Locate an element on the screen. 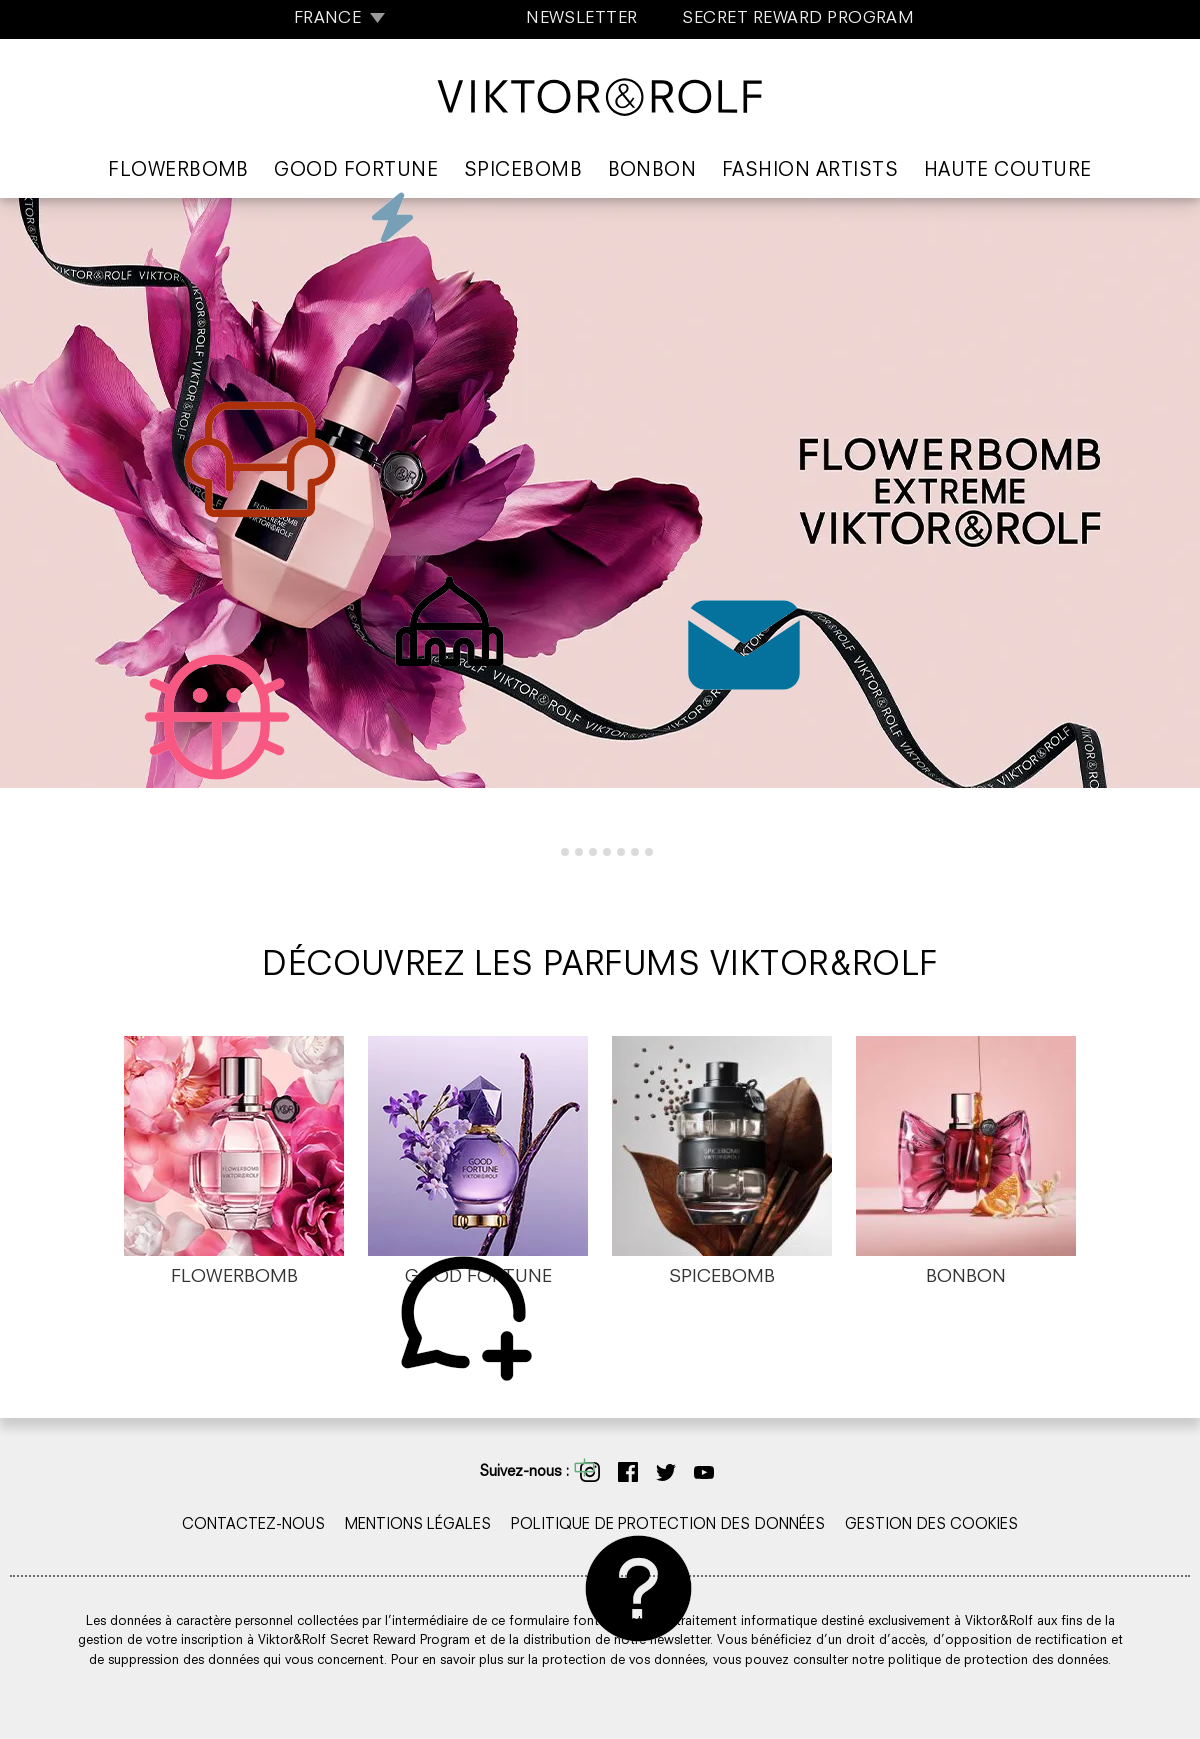  indicates fast or instant action is located at coordinates (392, 217).